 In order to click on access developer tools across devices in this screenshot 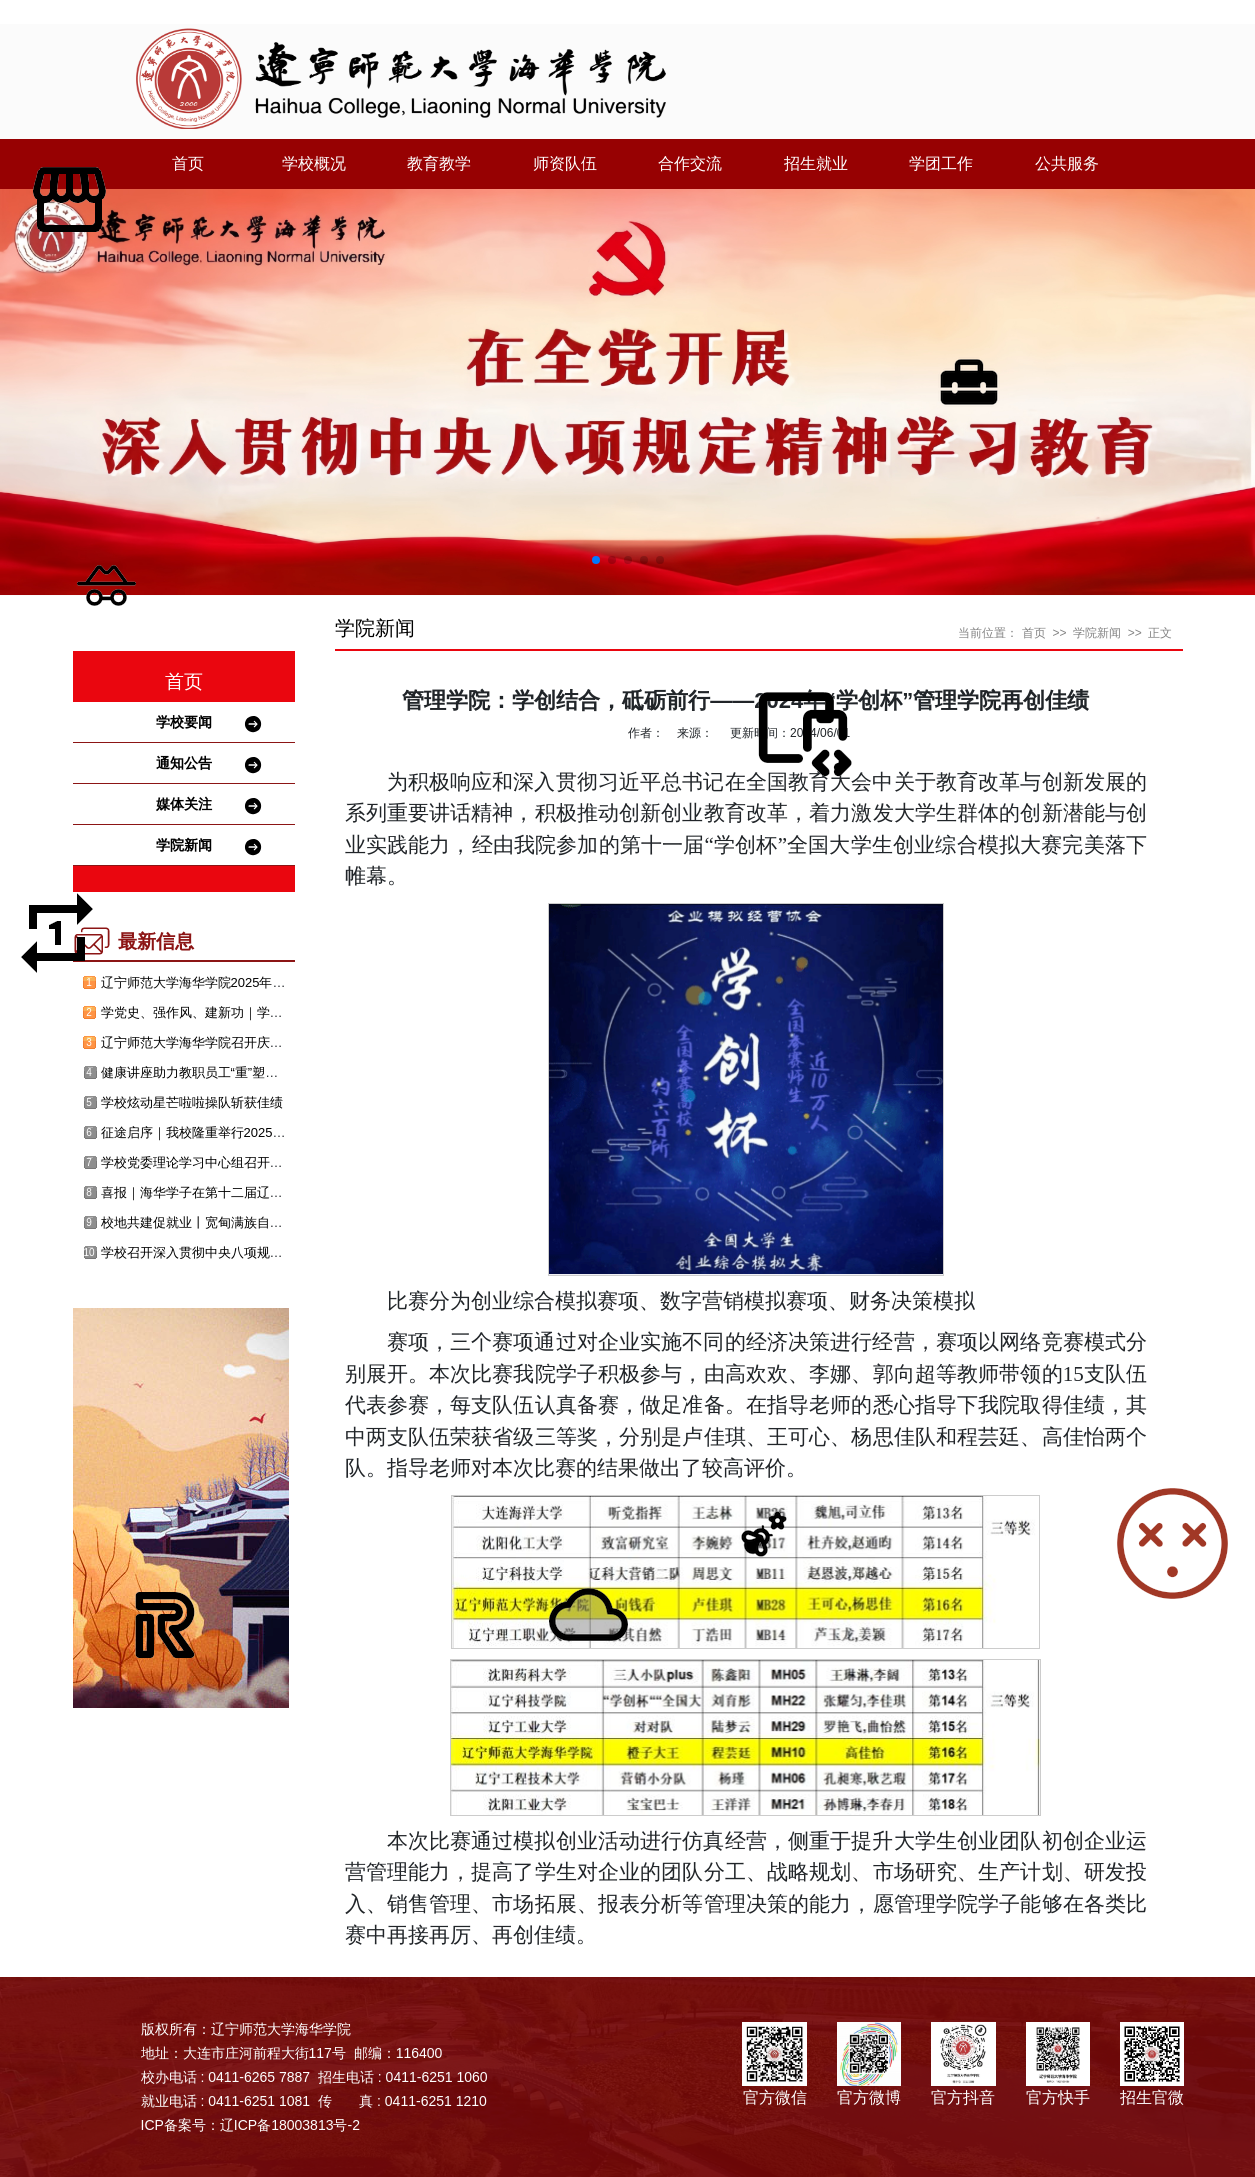, I will do `click(803, 732)`.